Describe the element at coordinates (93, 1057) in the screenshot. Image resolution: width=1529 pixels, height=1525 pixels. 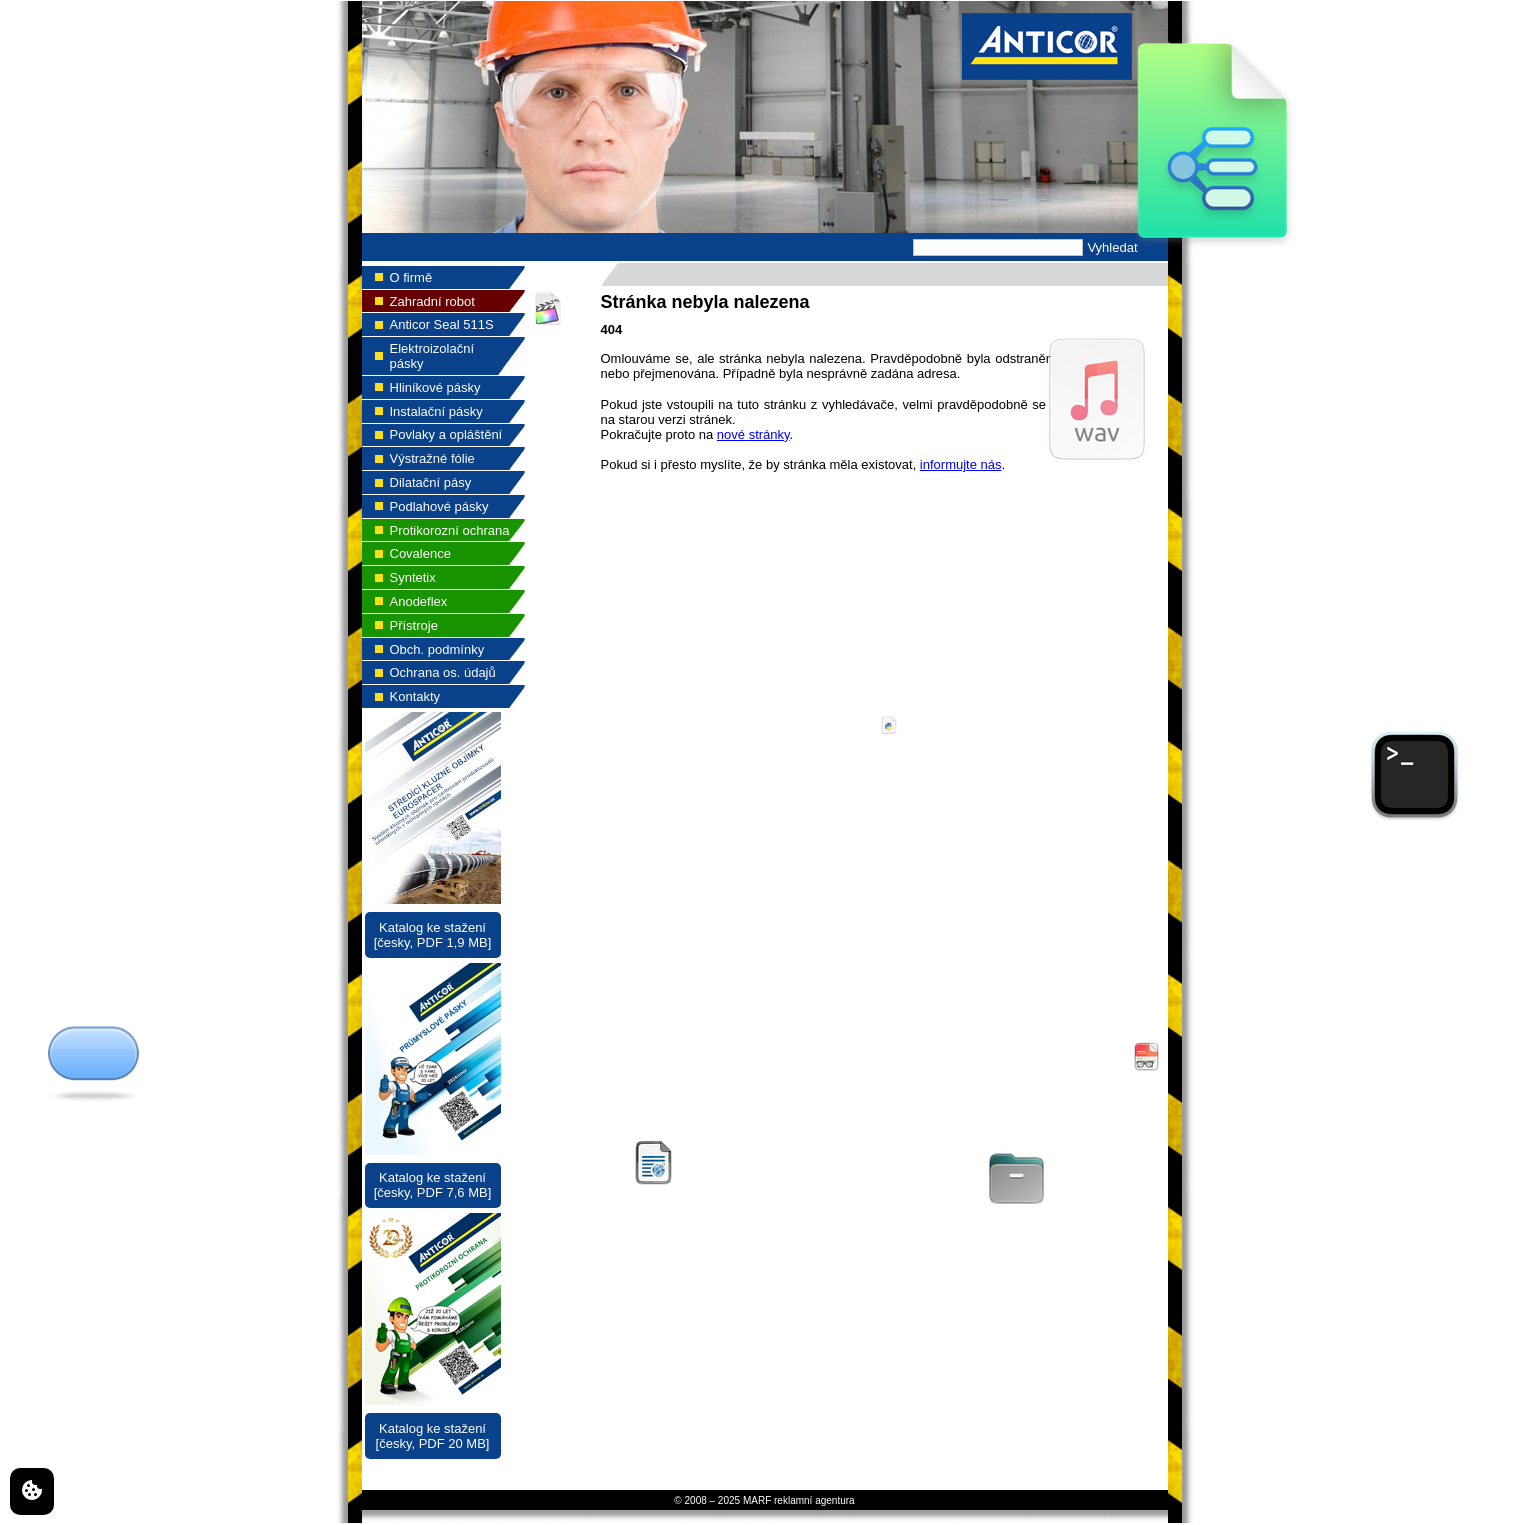
I see `add or manage labels for items` at that location.